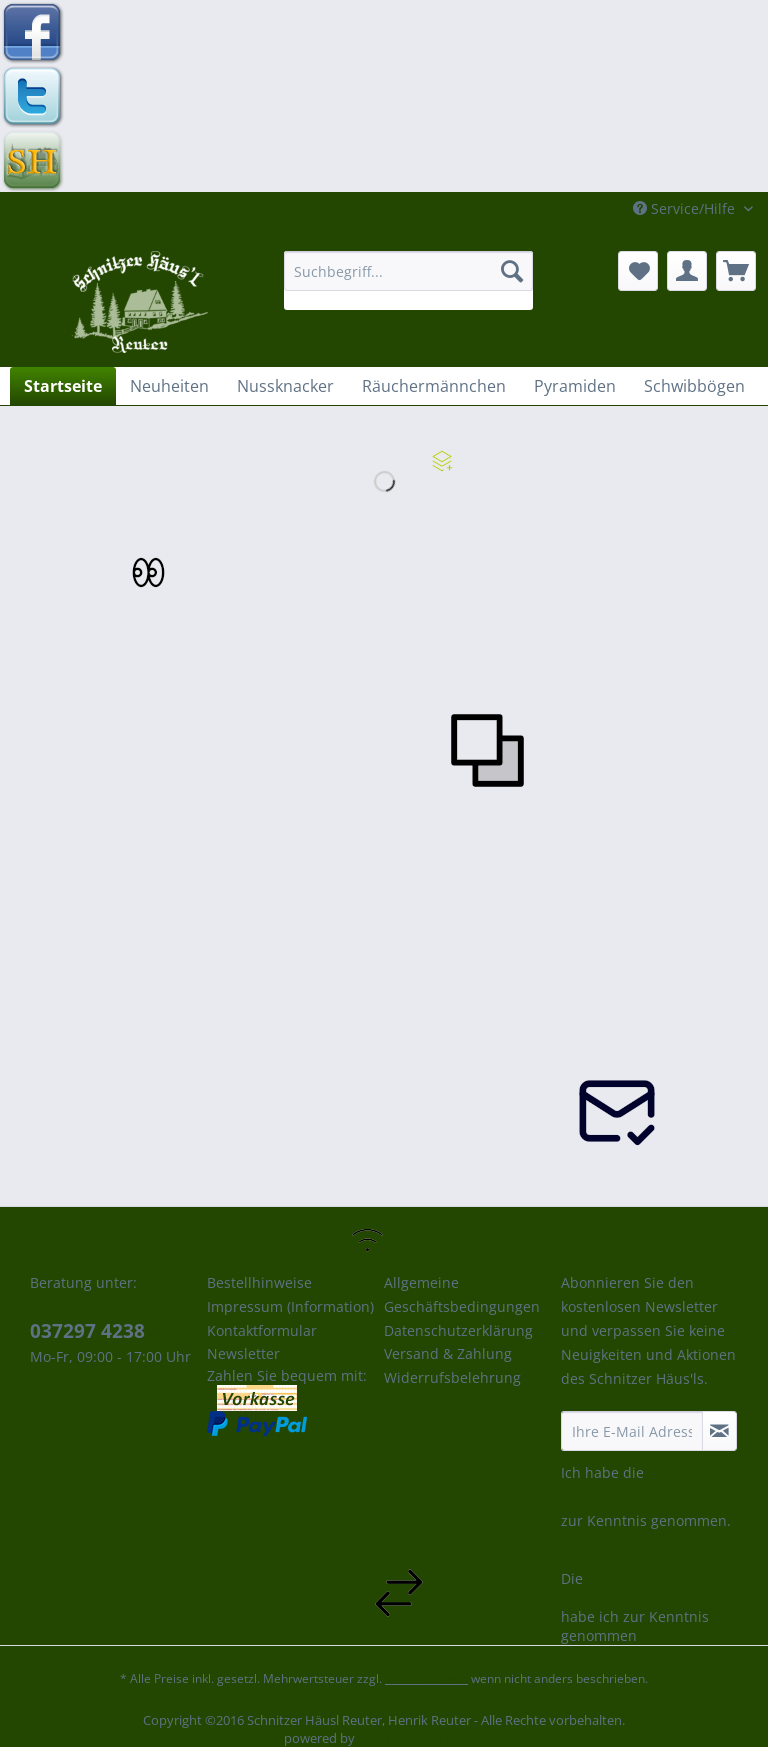 Image resolution: width=768 pixels, height=1747 pixels. I want to click on email sent successfully, so click(617, 1111).